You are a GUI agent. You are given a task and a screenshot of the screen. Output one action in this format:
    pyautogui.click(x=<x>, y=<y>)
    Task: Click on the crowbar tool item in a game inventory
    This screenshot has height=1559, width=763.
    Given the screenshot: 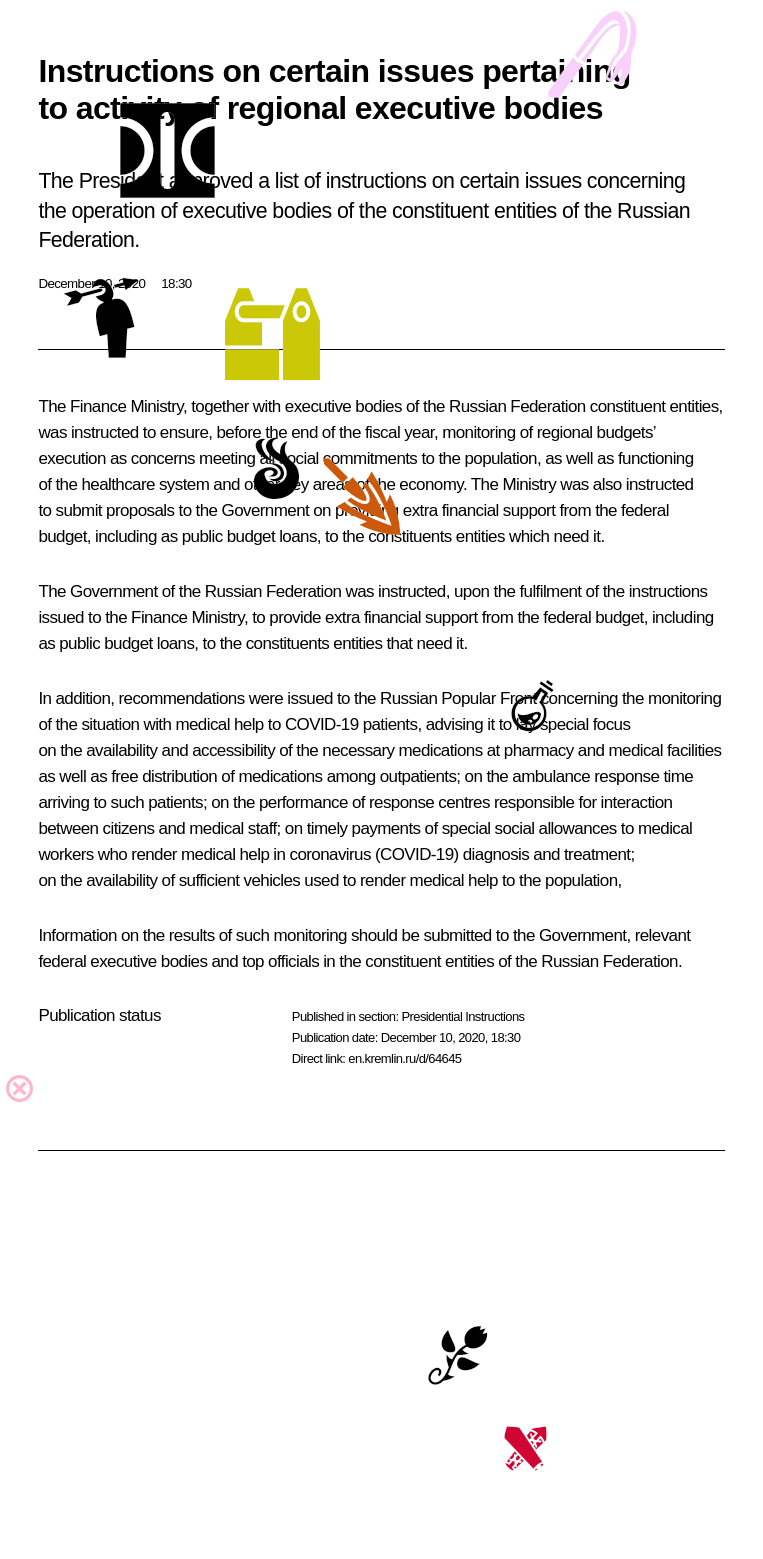 What is the action you would take?
    pyautogui.click(x=593, y=53)
    